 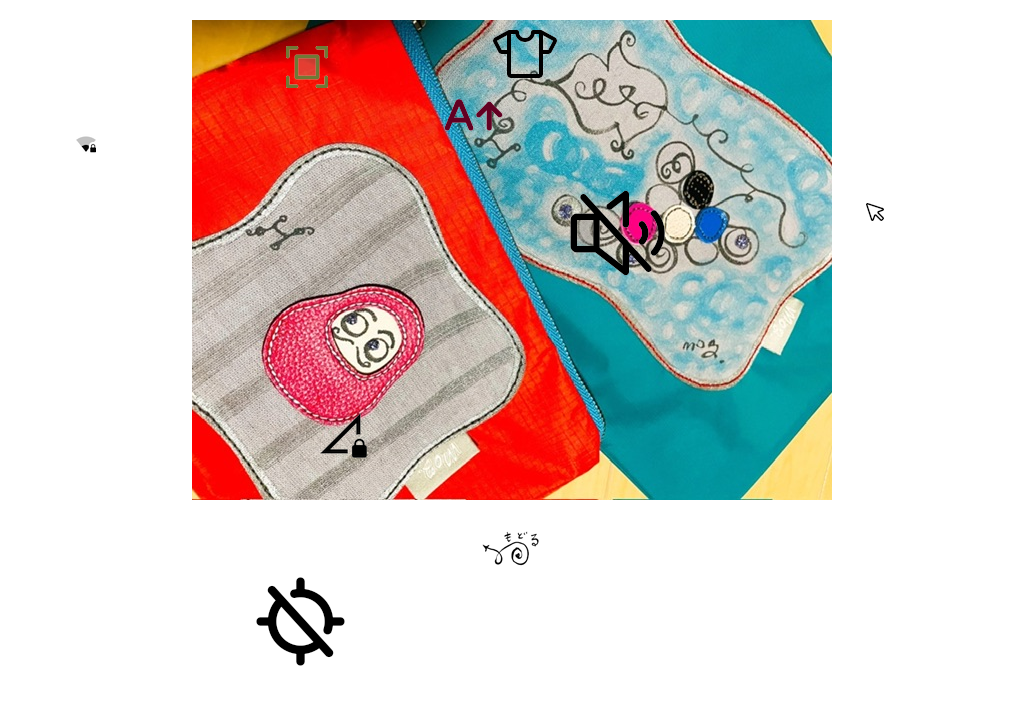 What do you see at coordinates (525, 54) in the screenshot?
I see `browse clothing or apparel items` at bounding box center [525, 54].